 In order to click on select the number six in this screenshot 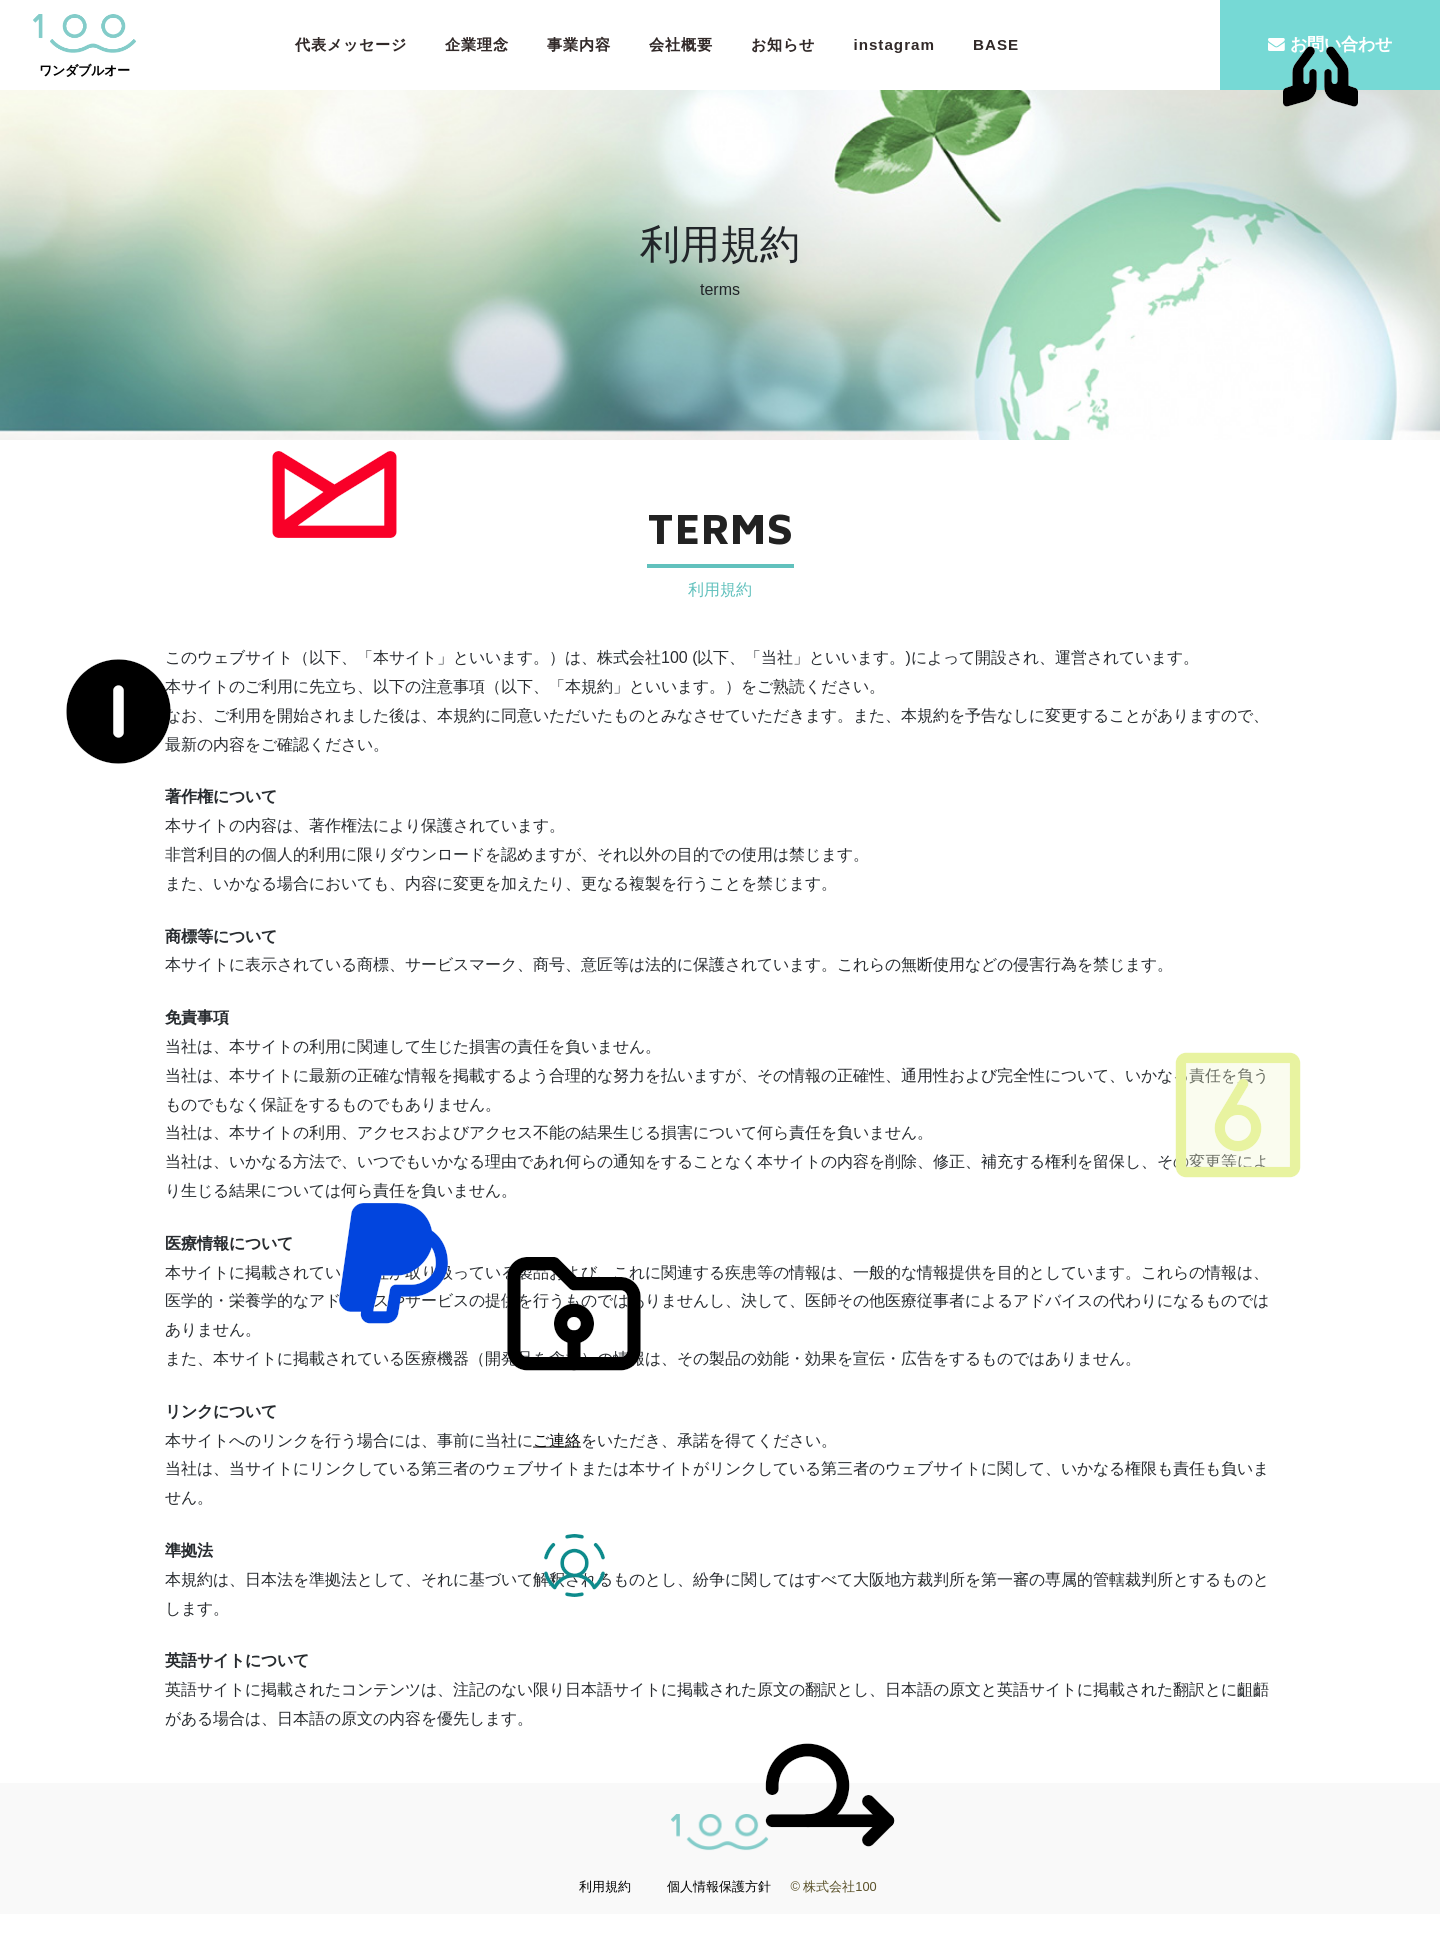, I will do `click(1238, 1115)`.